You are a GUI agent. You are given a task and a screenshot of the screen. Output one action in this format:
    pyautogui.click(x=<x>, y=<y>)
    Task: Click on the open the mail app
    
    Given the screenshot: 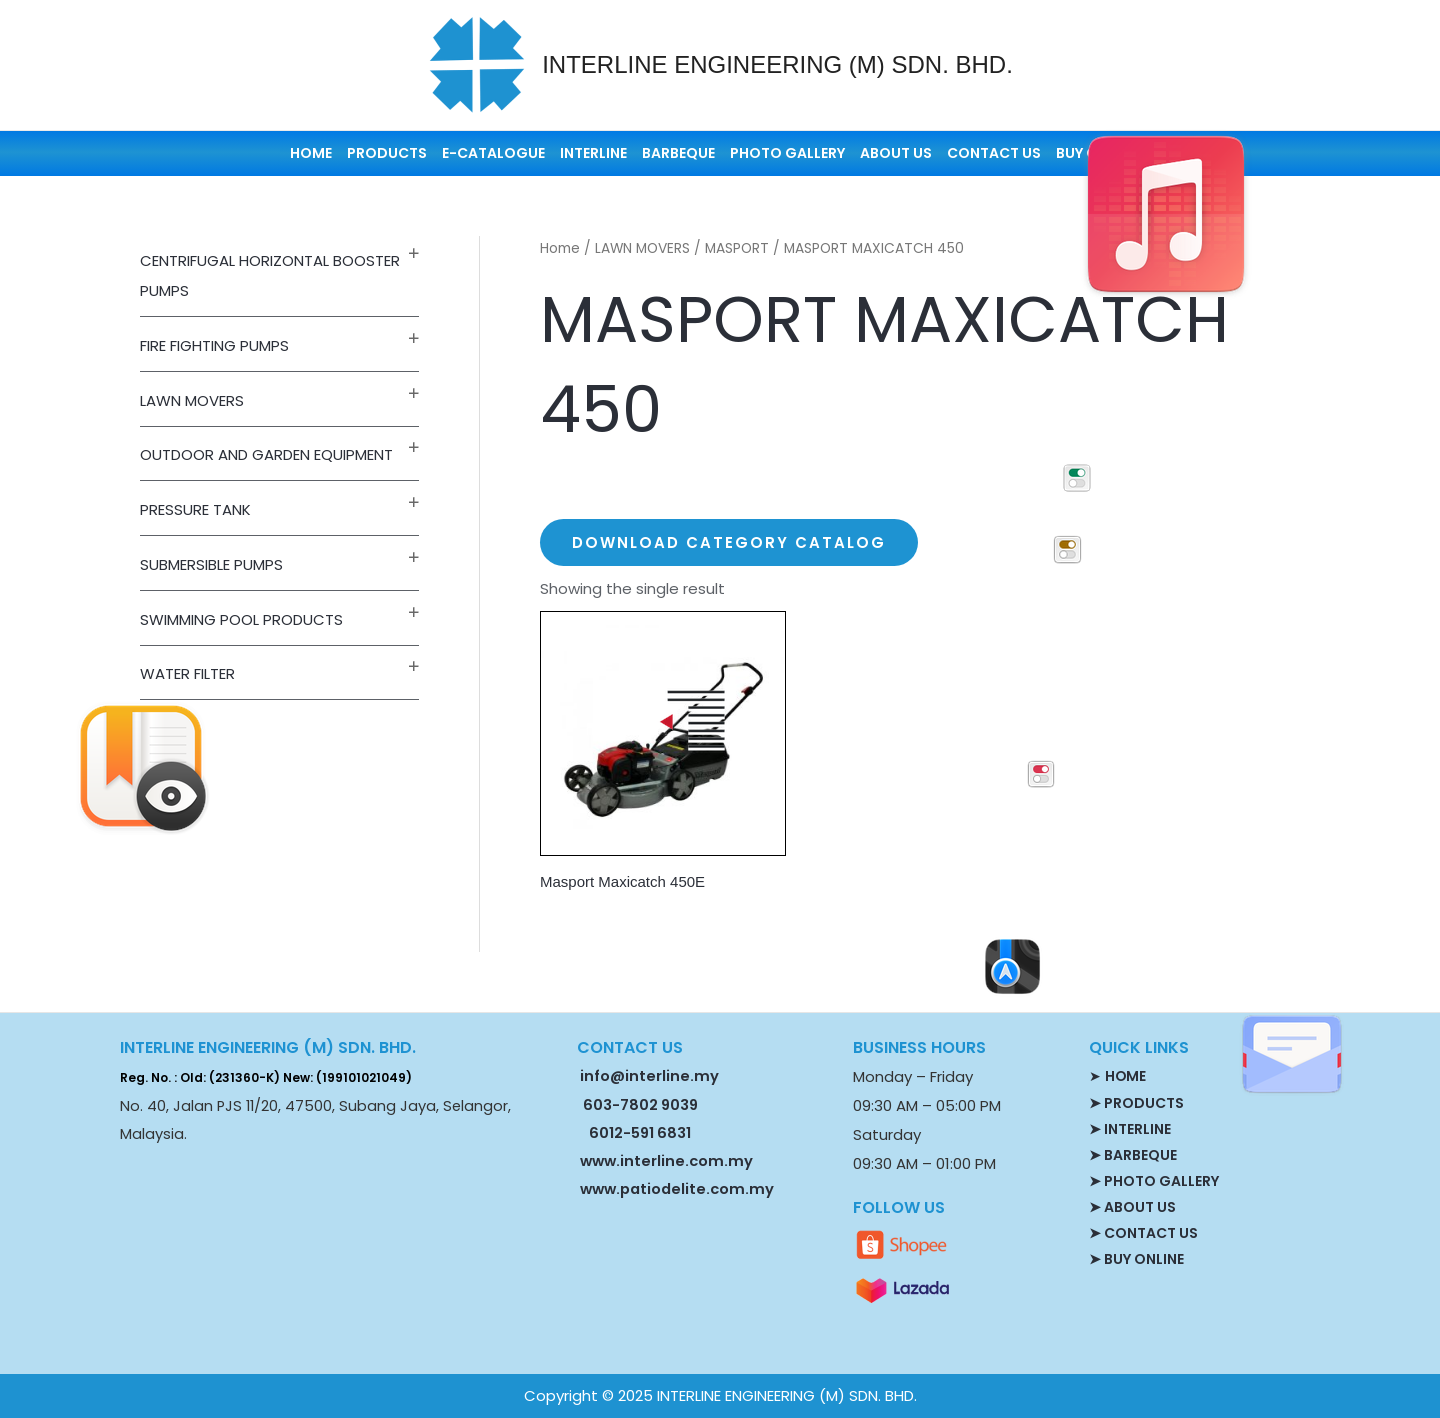 What is the action you would take?
    pyautogui.click(x=1292, y=1054)
    